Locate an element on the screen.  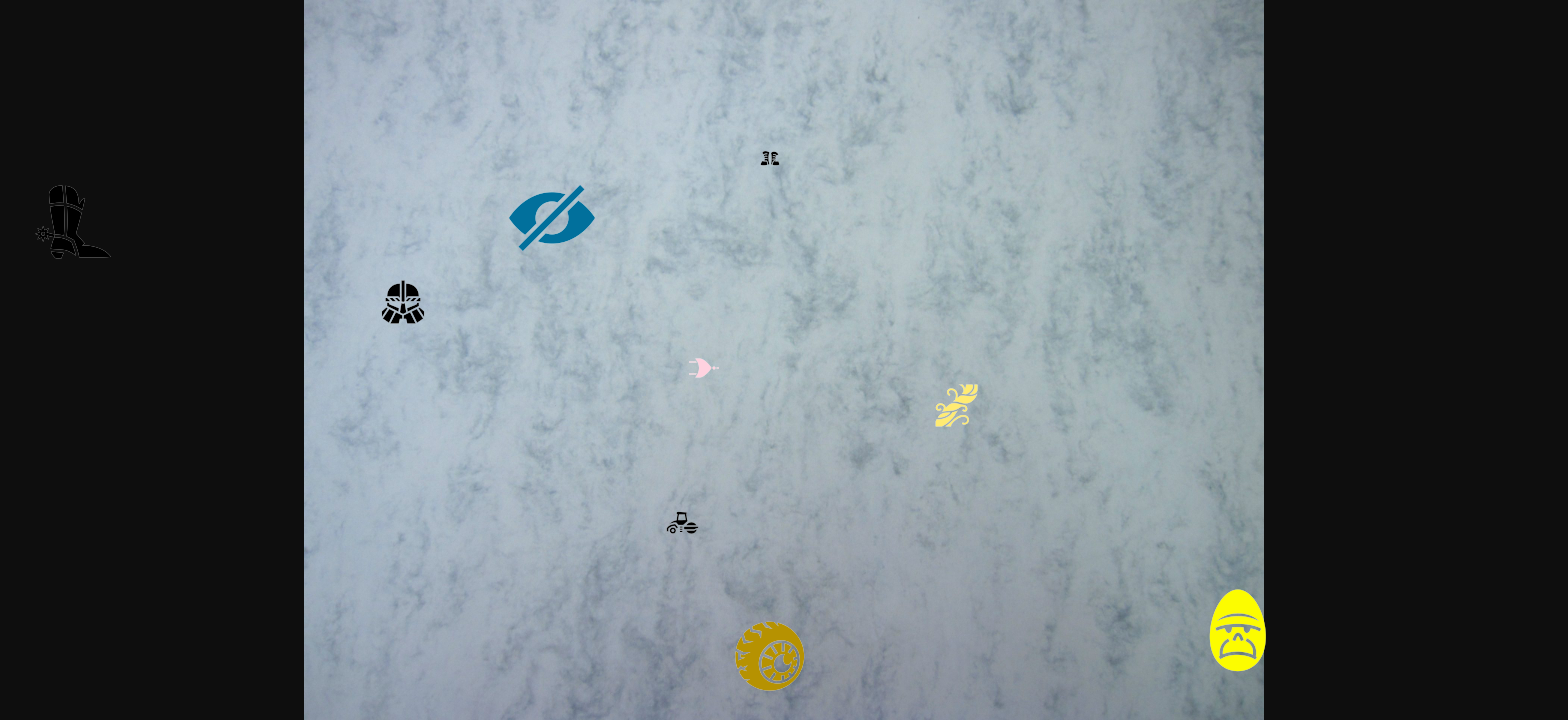
view or toggle visibility settings is located at coordinates (769, 656).